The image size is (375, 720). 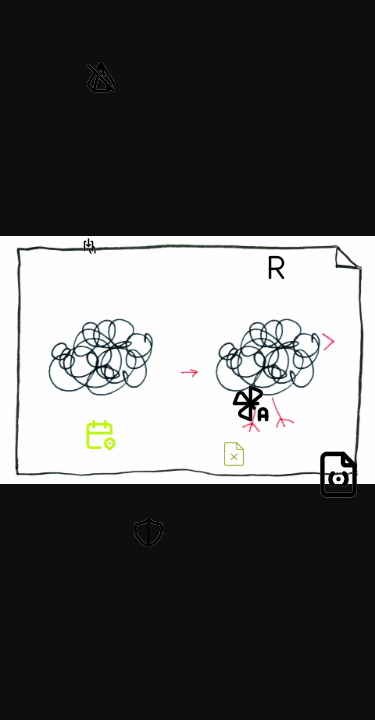 What do you see at coordinates (250, 403) in the screenshot?
I see `toggle automatic climate control fan` at bounding box center [250, 403].